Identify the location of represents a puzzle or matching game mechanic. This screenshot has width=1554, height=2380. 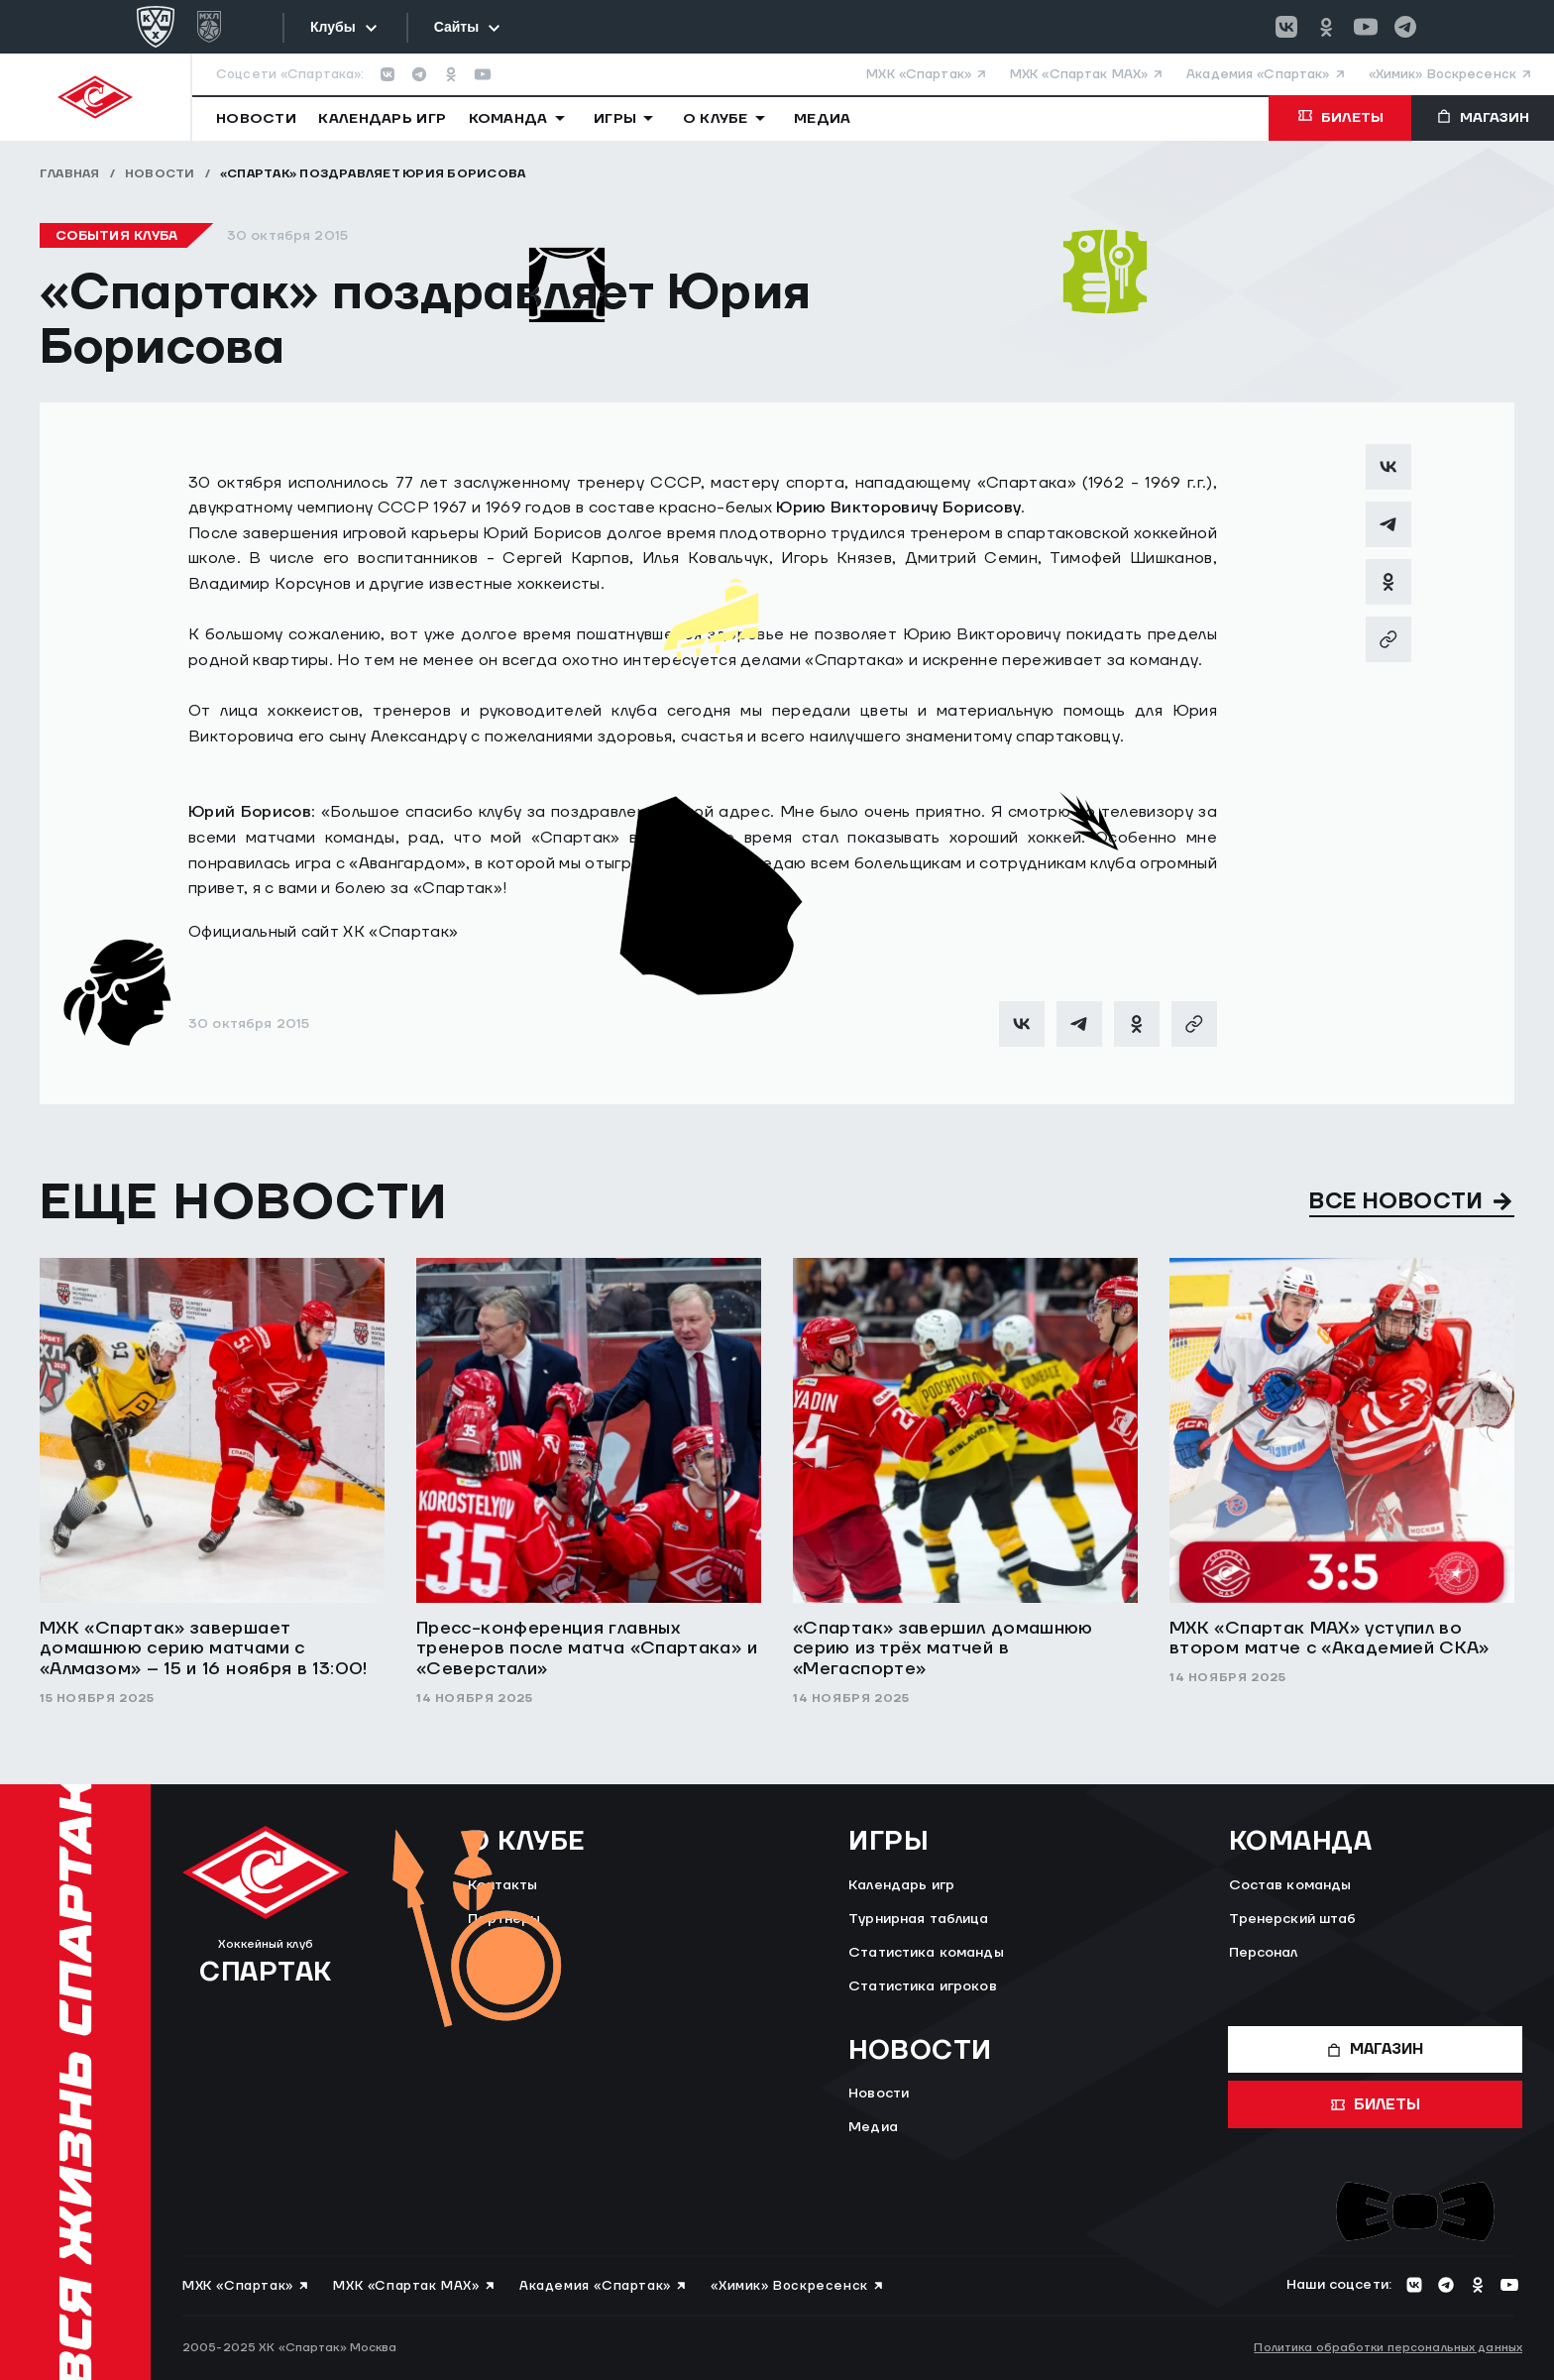
(1105, 272).